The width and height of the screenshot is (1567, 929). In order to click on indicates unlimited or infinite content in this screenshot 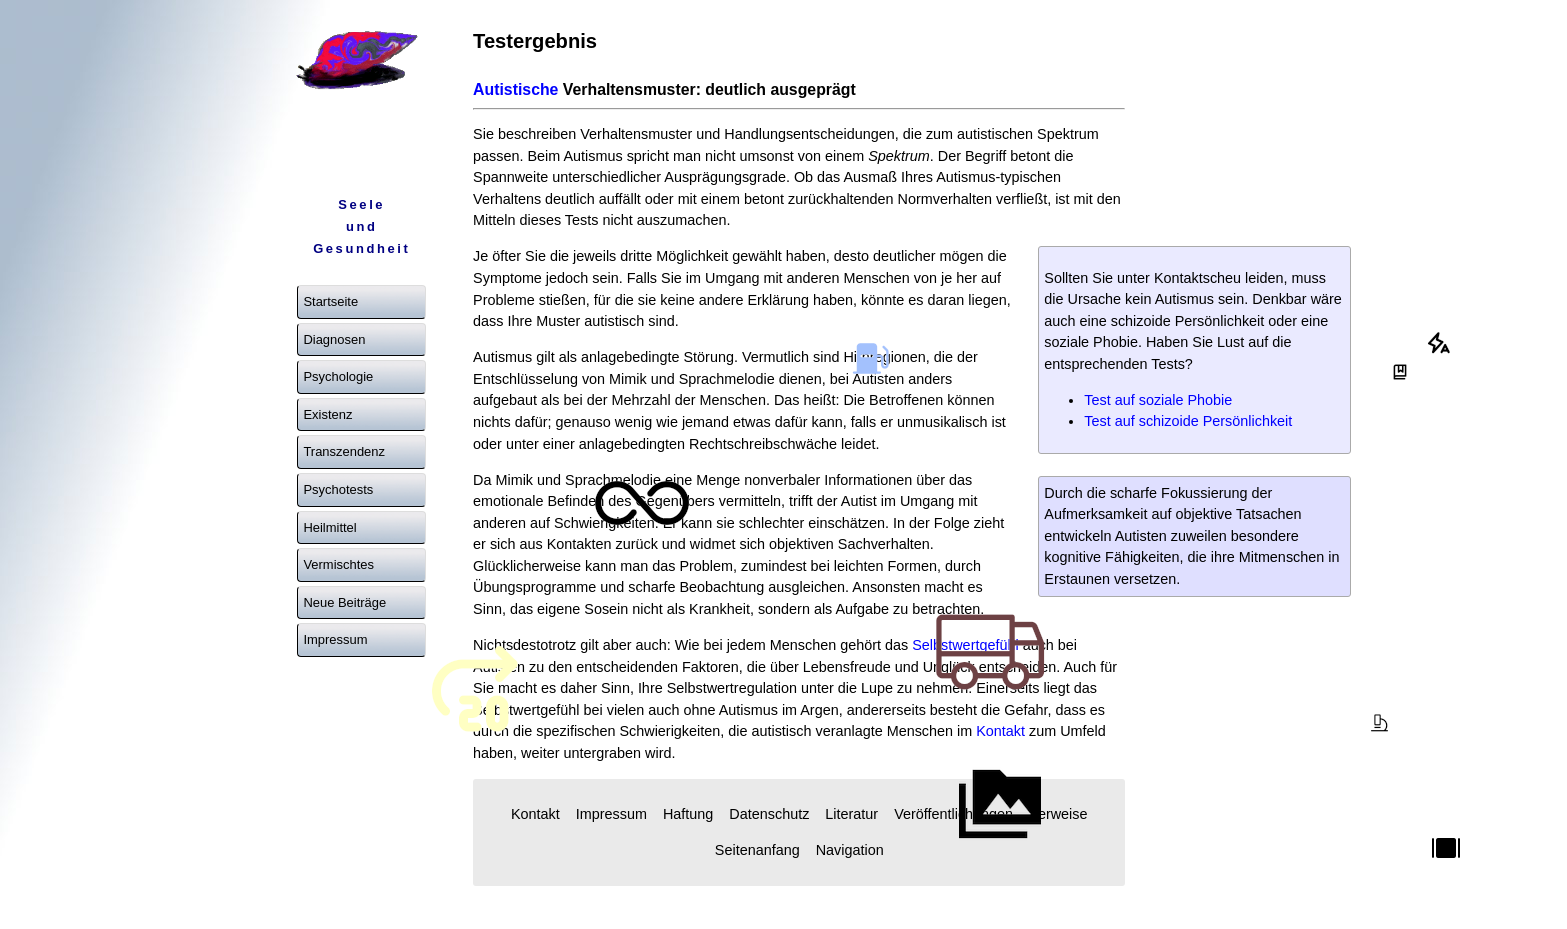, I will do `click(642, 503)`.